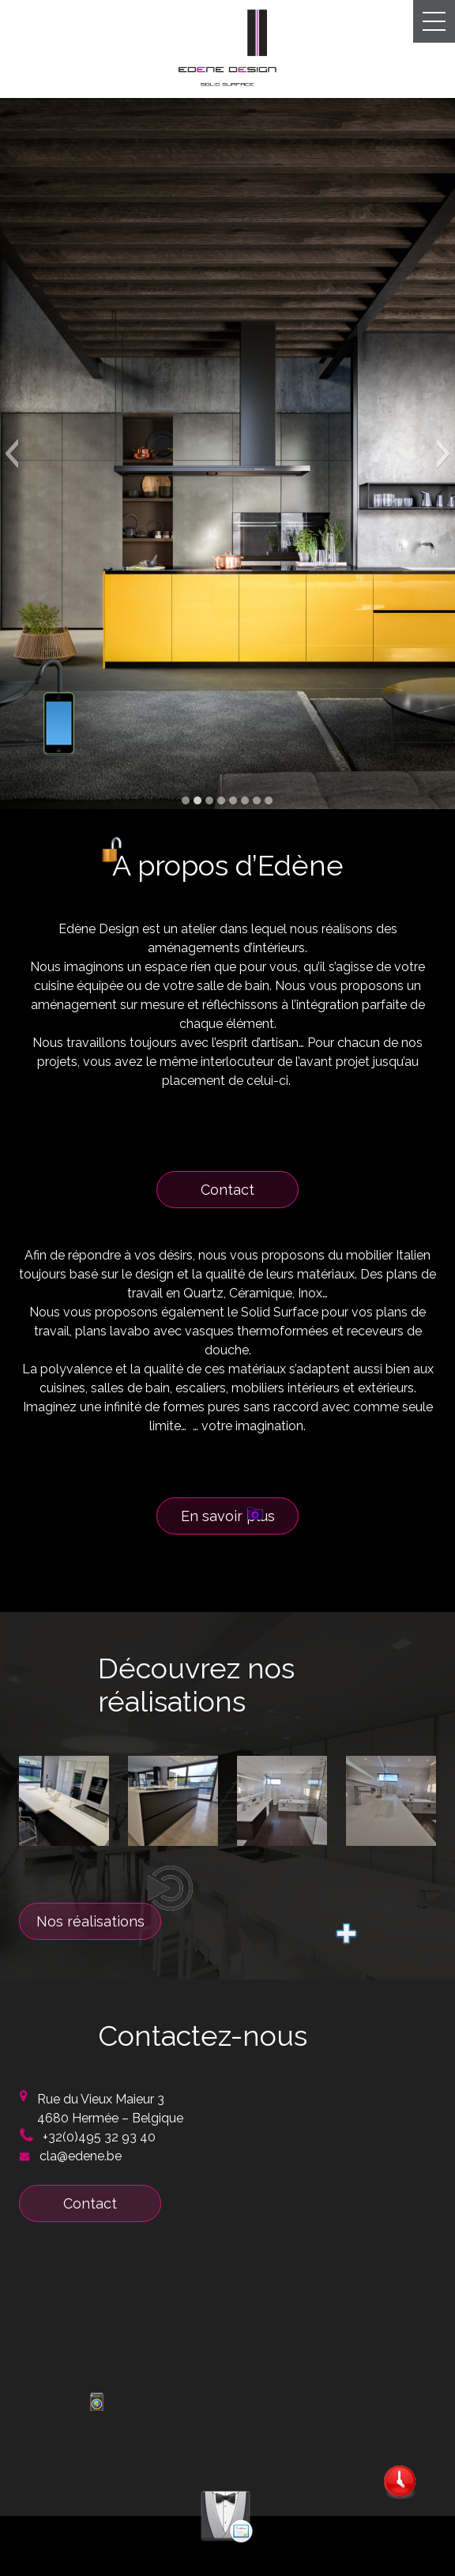 The image size is (455, 2576). Describe the element at coordinates (96, 2401) in the screenshot. I see `access RAID 4 storage configuration` at that location.